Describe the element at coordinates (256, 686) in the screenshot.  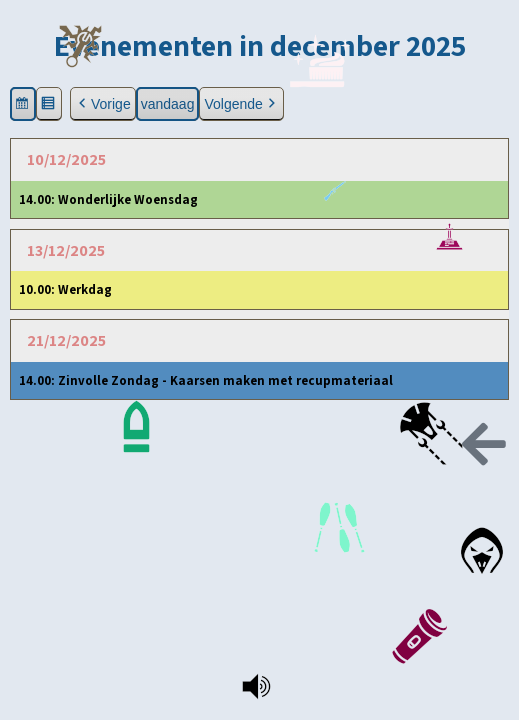
I see `adjust volume or sound settings` at that location.